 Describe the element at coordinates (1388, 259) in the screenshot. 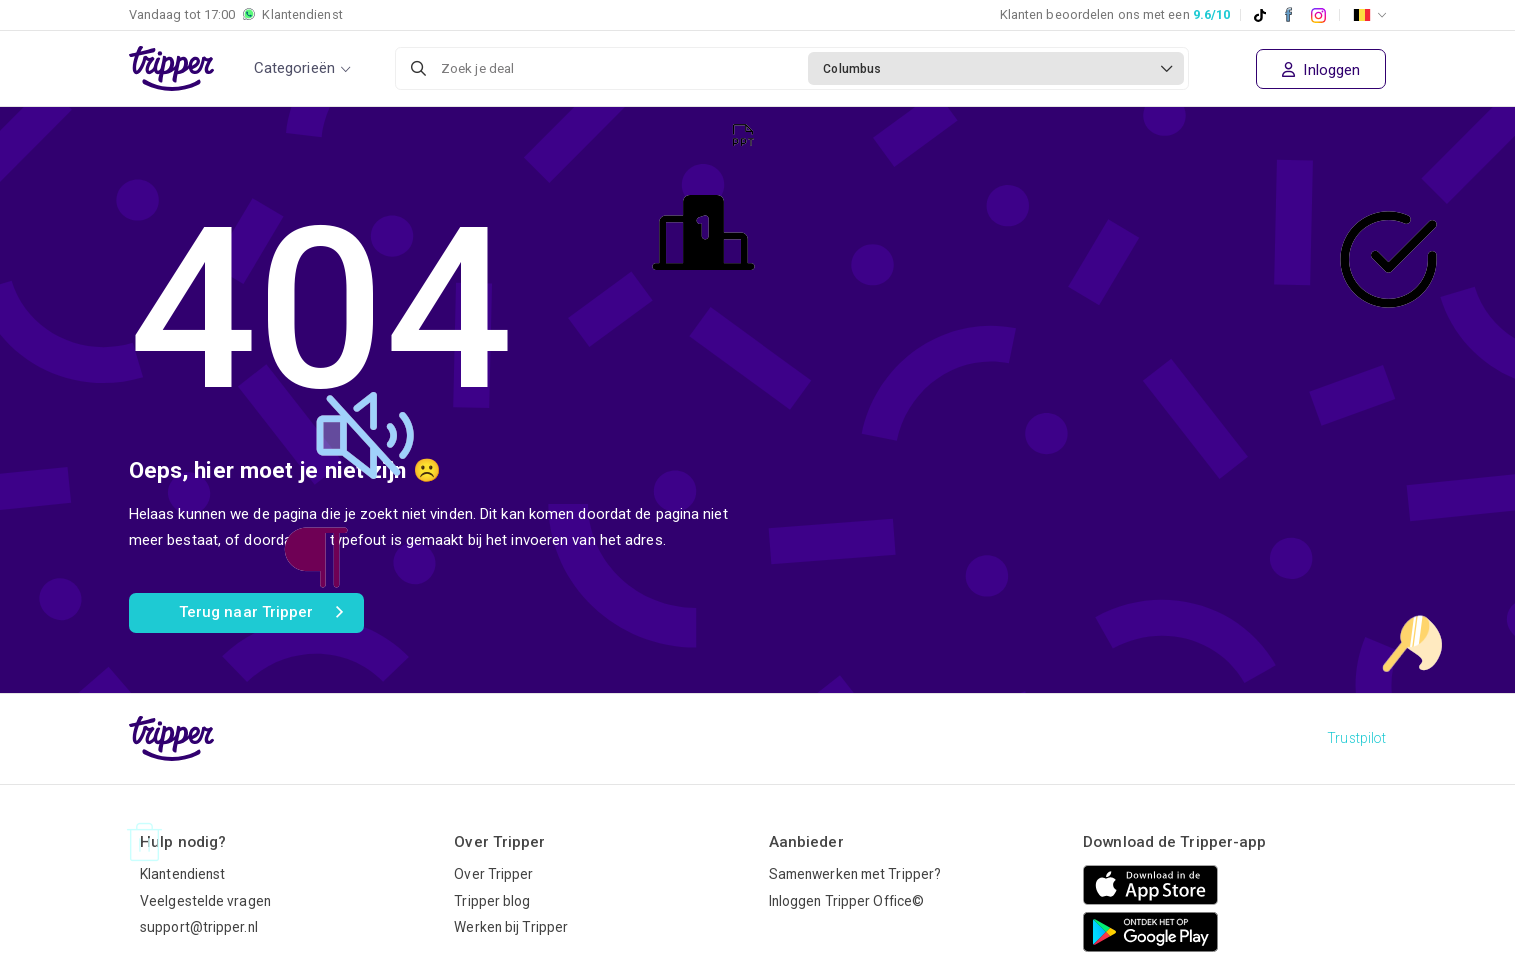

I see `indicates task or action completed successfully` at that location.